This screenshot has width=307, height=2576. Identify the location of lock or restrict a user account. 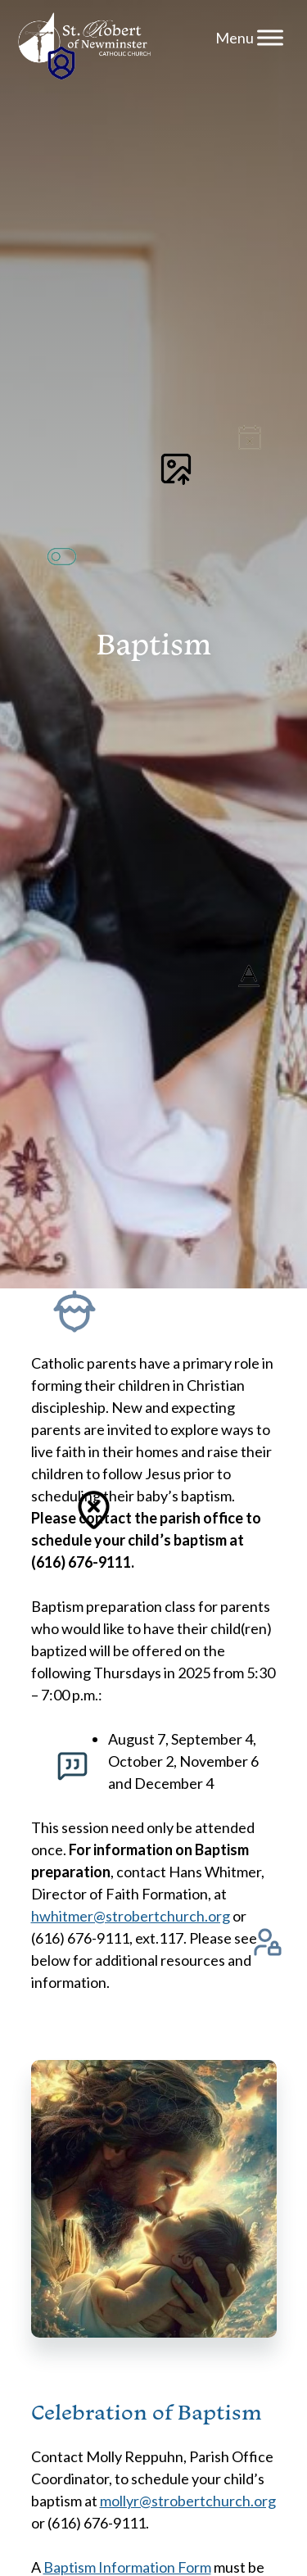
(268, 1942).